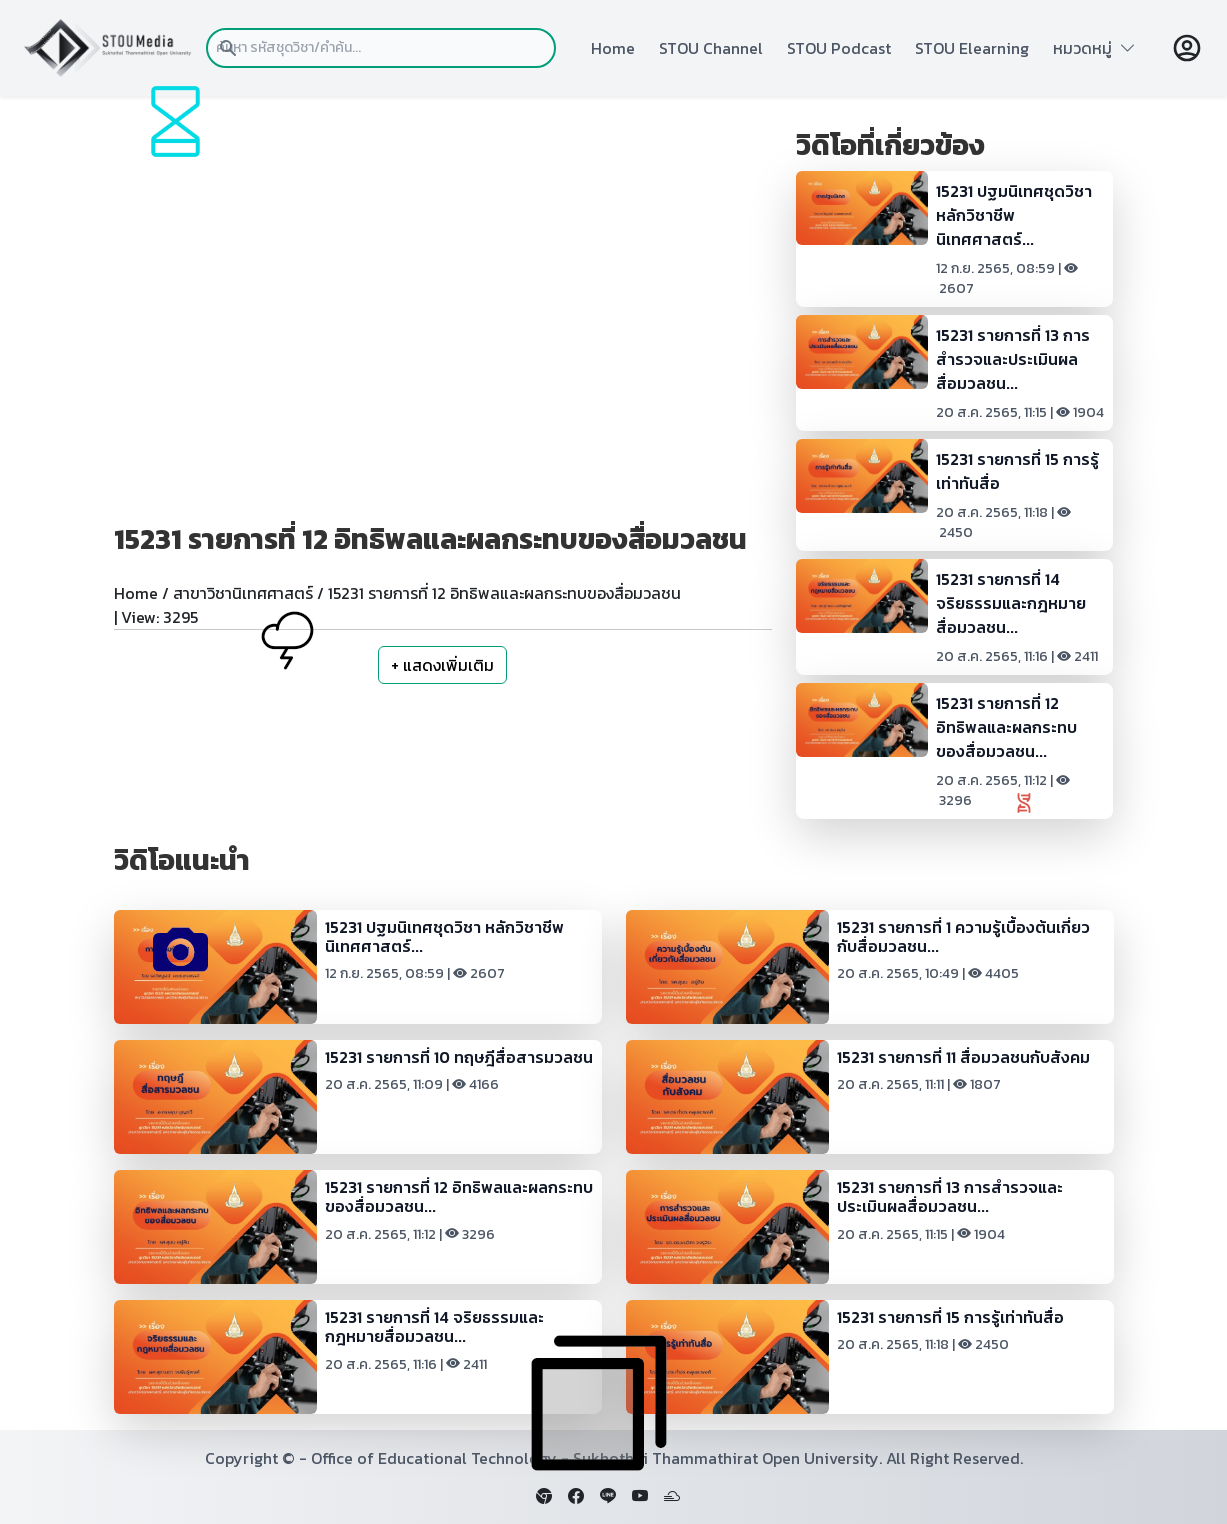  Describe the element at coordinates (175, 121) in the screenshot. I see `indicates time is running low` at that location.